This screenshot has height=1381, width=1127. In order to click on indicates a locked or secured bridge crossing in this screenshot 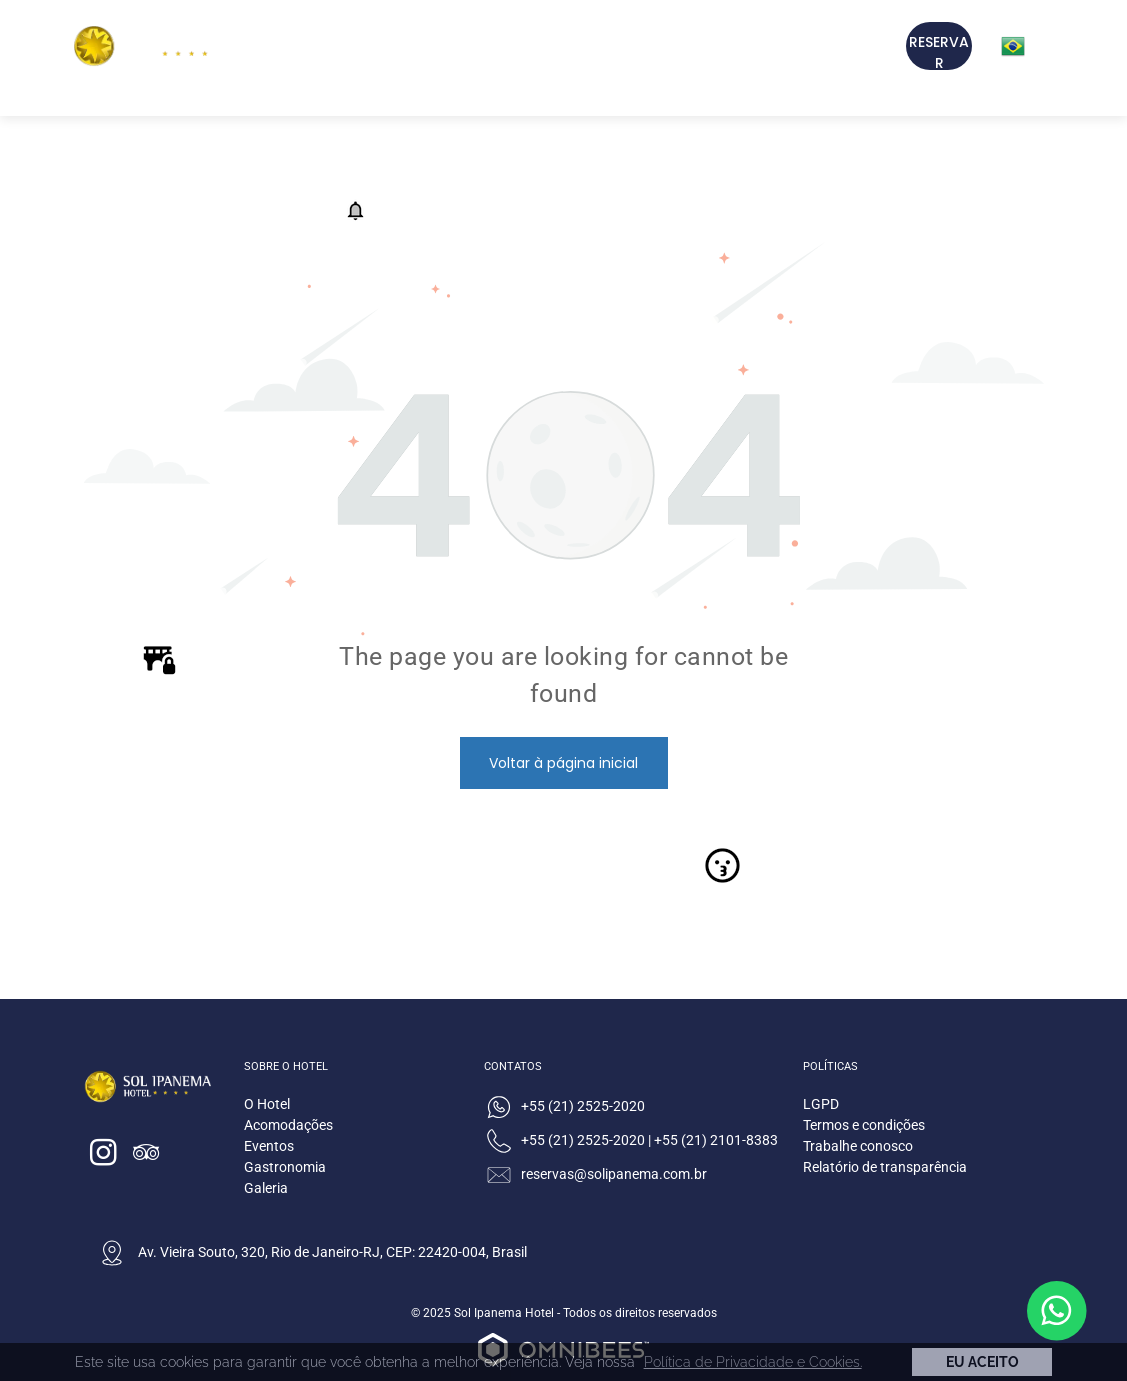, I will do `click(159, 658)`.